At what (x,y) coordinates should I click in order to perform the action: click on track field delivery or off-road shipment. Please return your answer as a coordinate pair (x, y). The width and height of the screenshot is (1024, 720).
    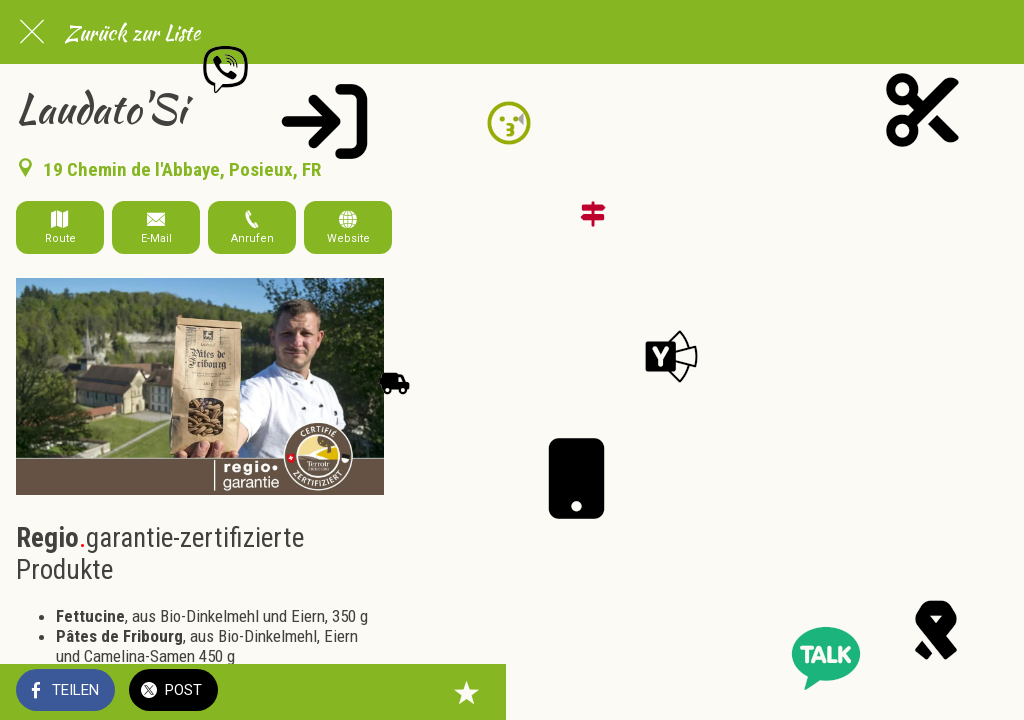
    Looking at the image, I should click on (395, 383).